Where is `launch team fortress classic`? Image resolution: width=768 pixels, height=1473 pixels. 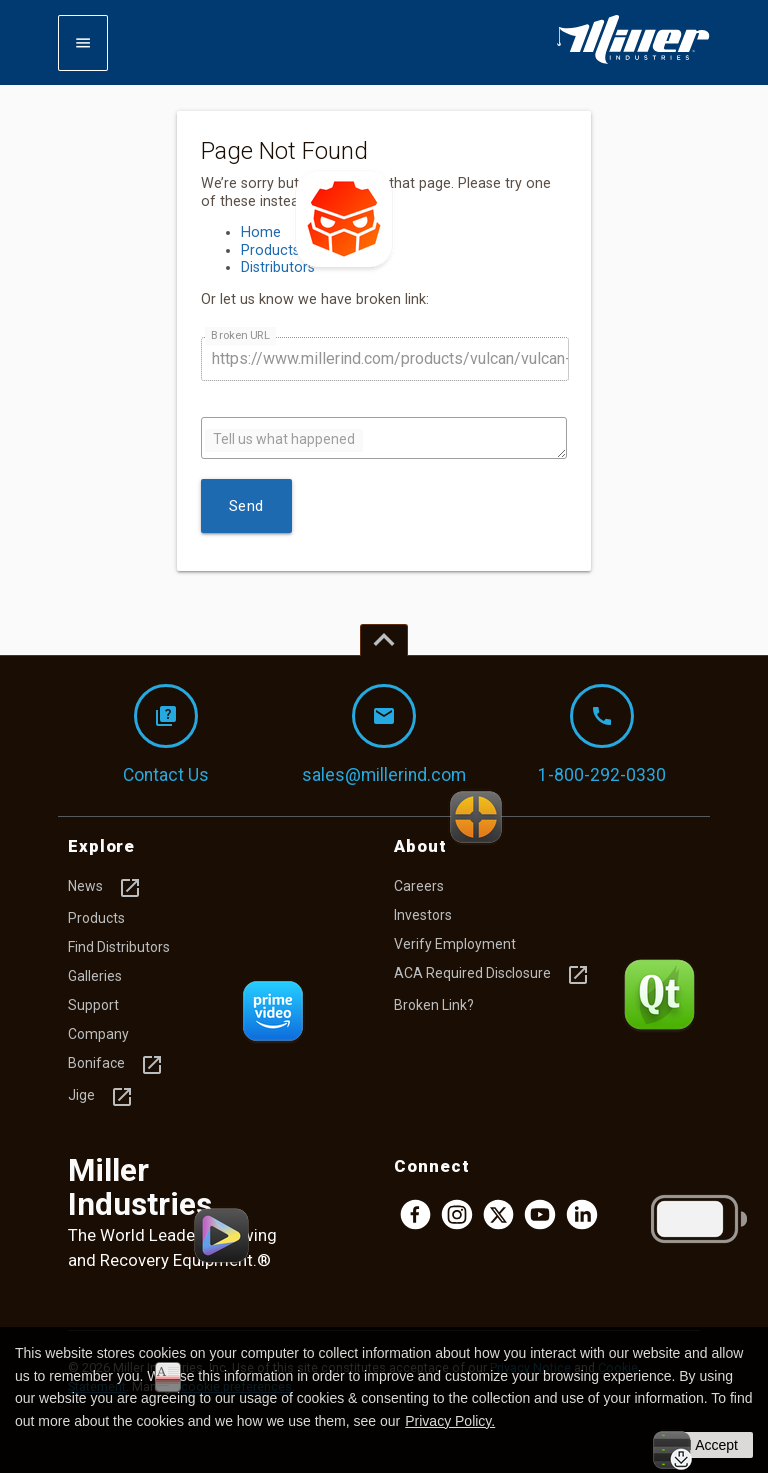
launch team fortress classic is located at coordinates (476, 817).